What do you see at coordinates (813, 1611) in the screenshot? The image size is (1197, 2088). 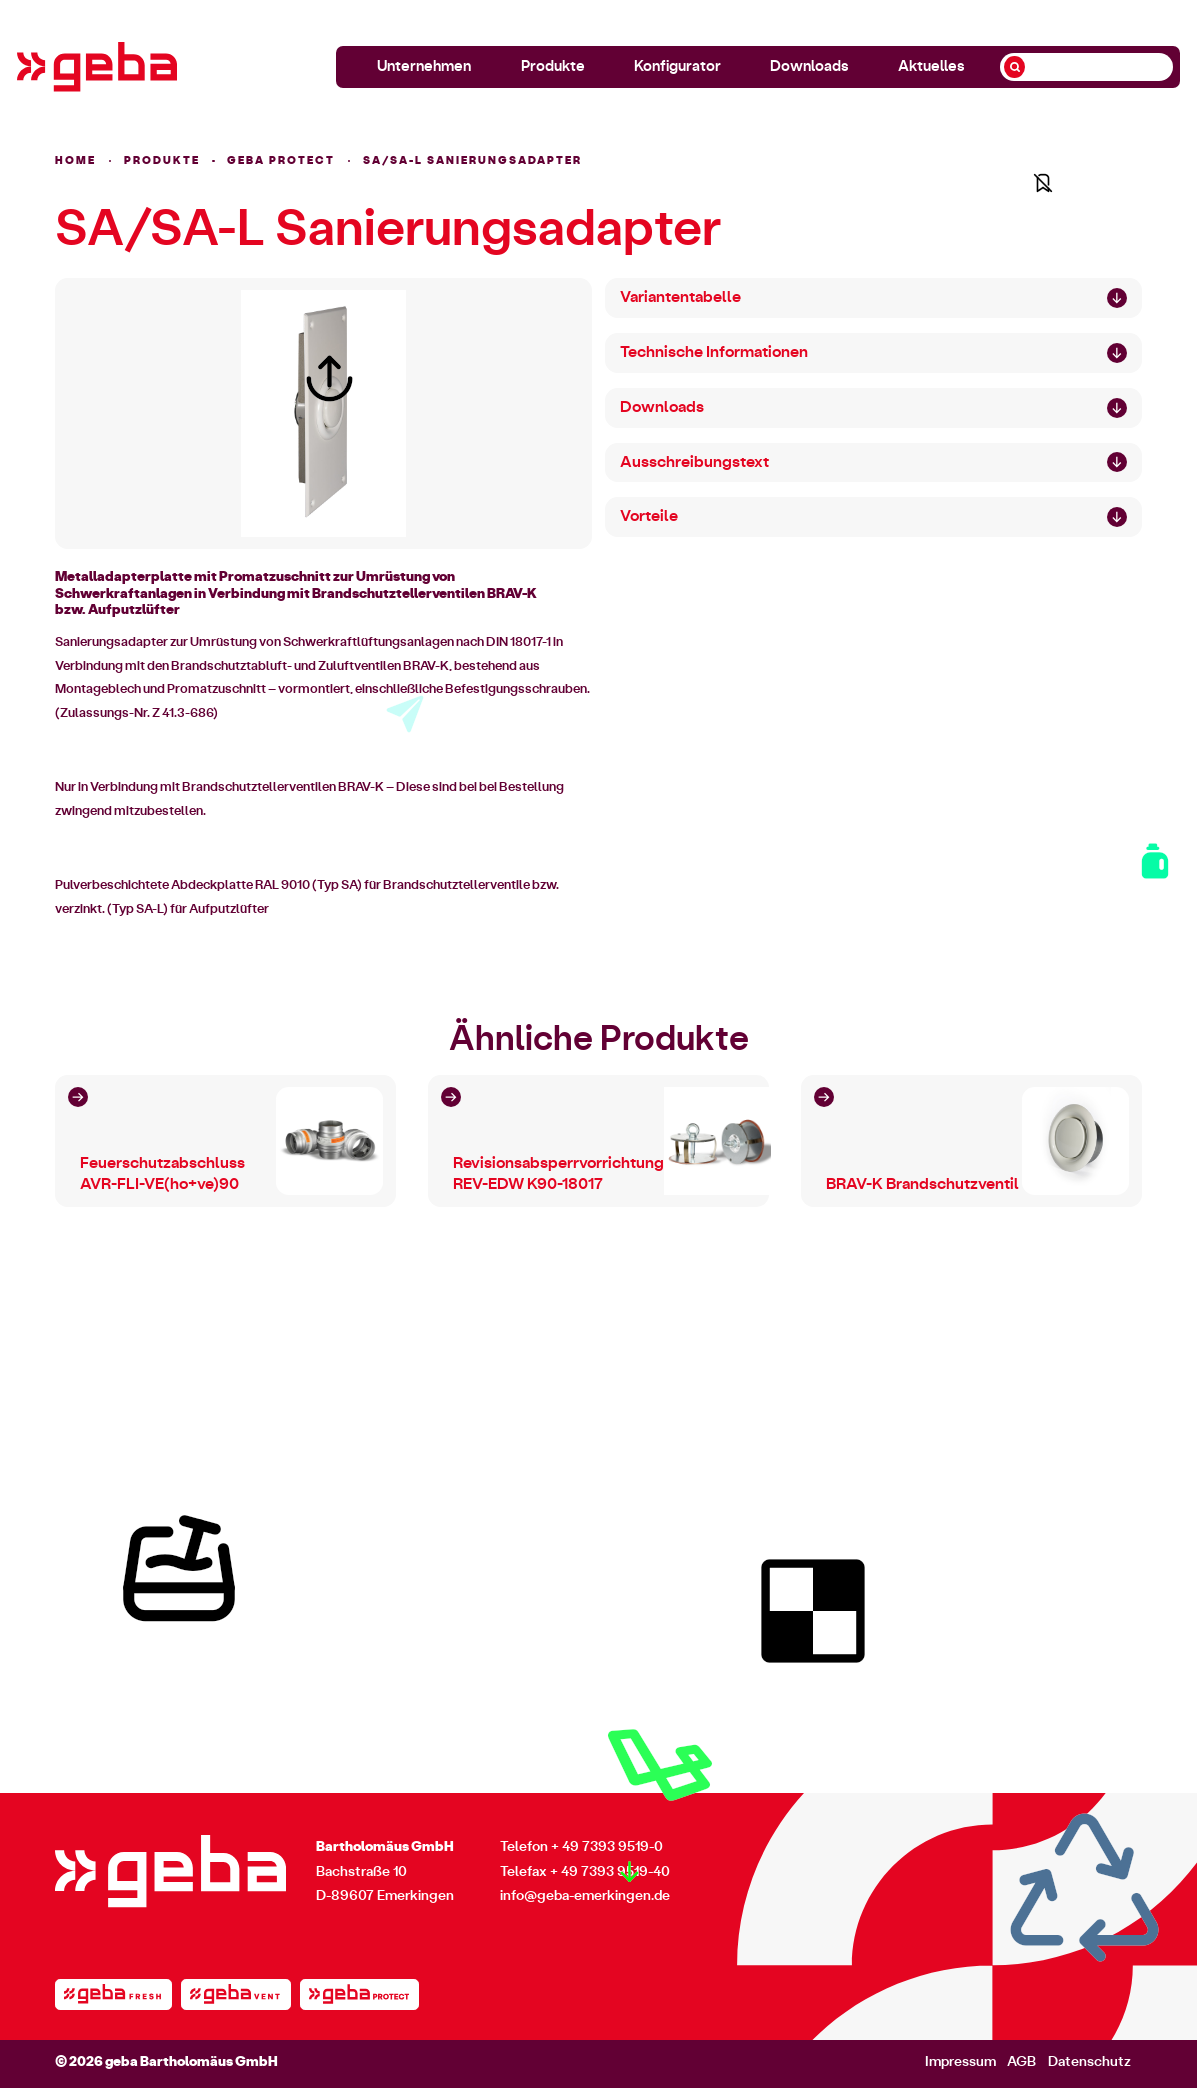 I see `indicates transparency in image editing software` at bounding box center [813, 1611].